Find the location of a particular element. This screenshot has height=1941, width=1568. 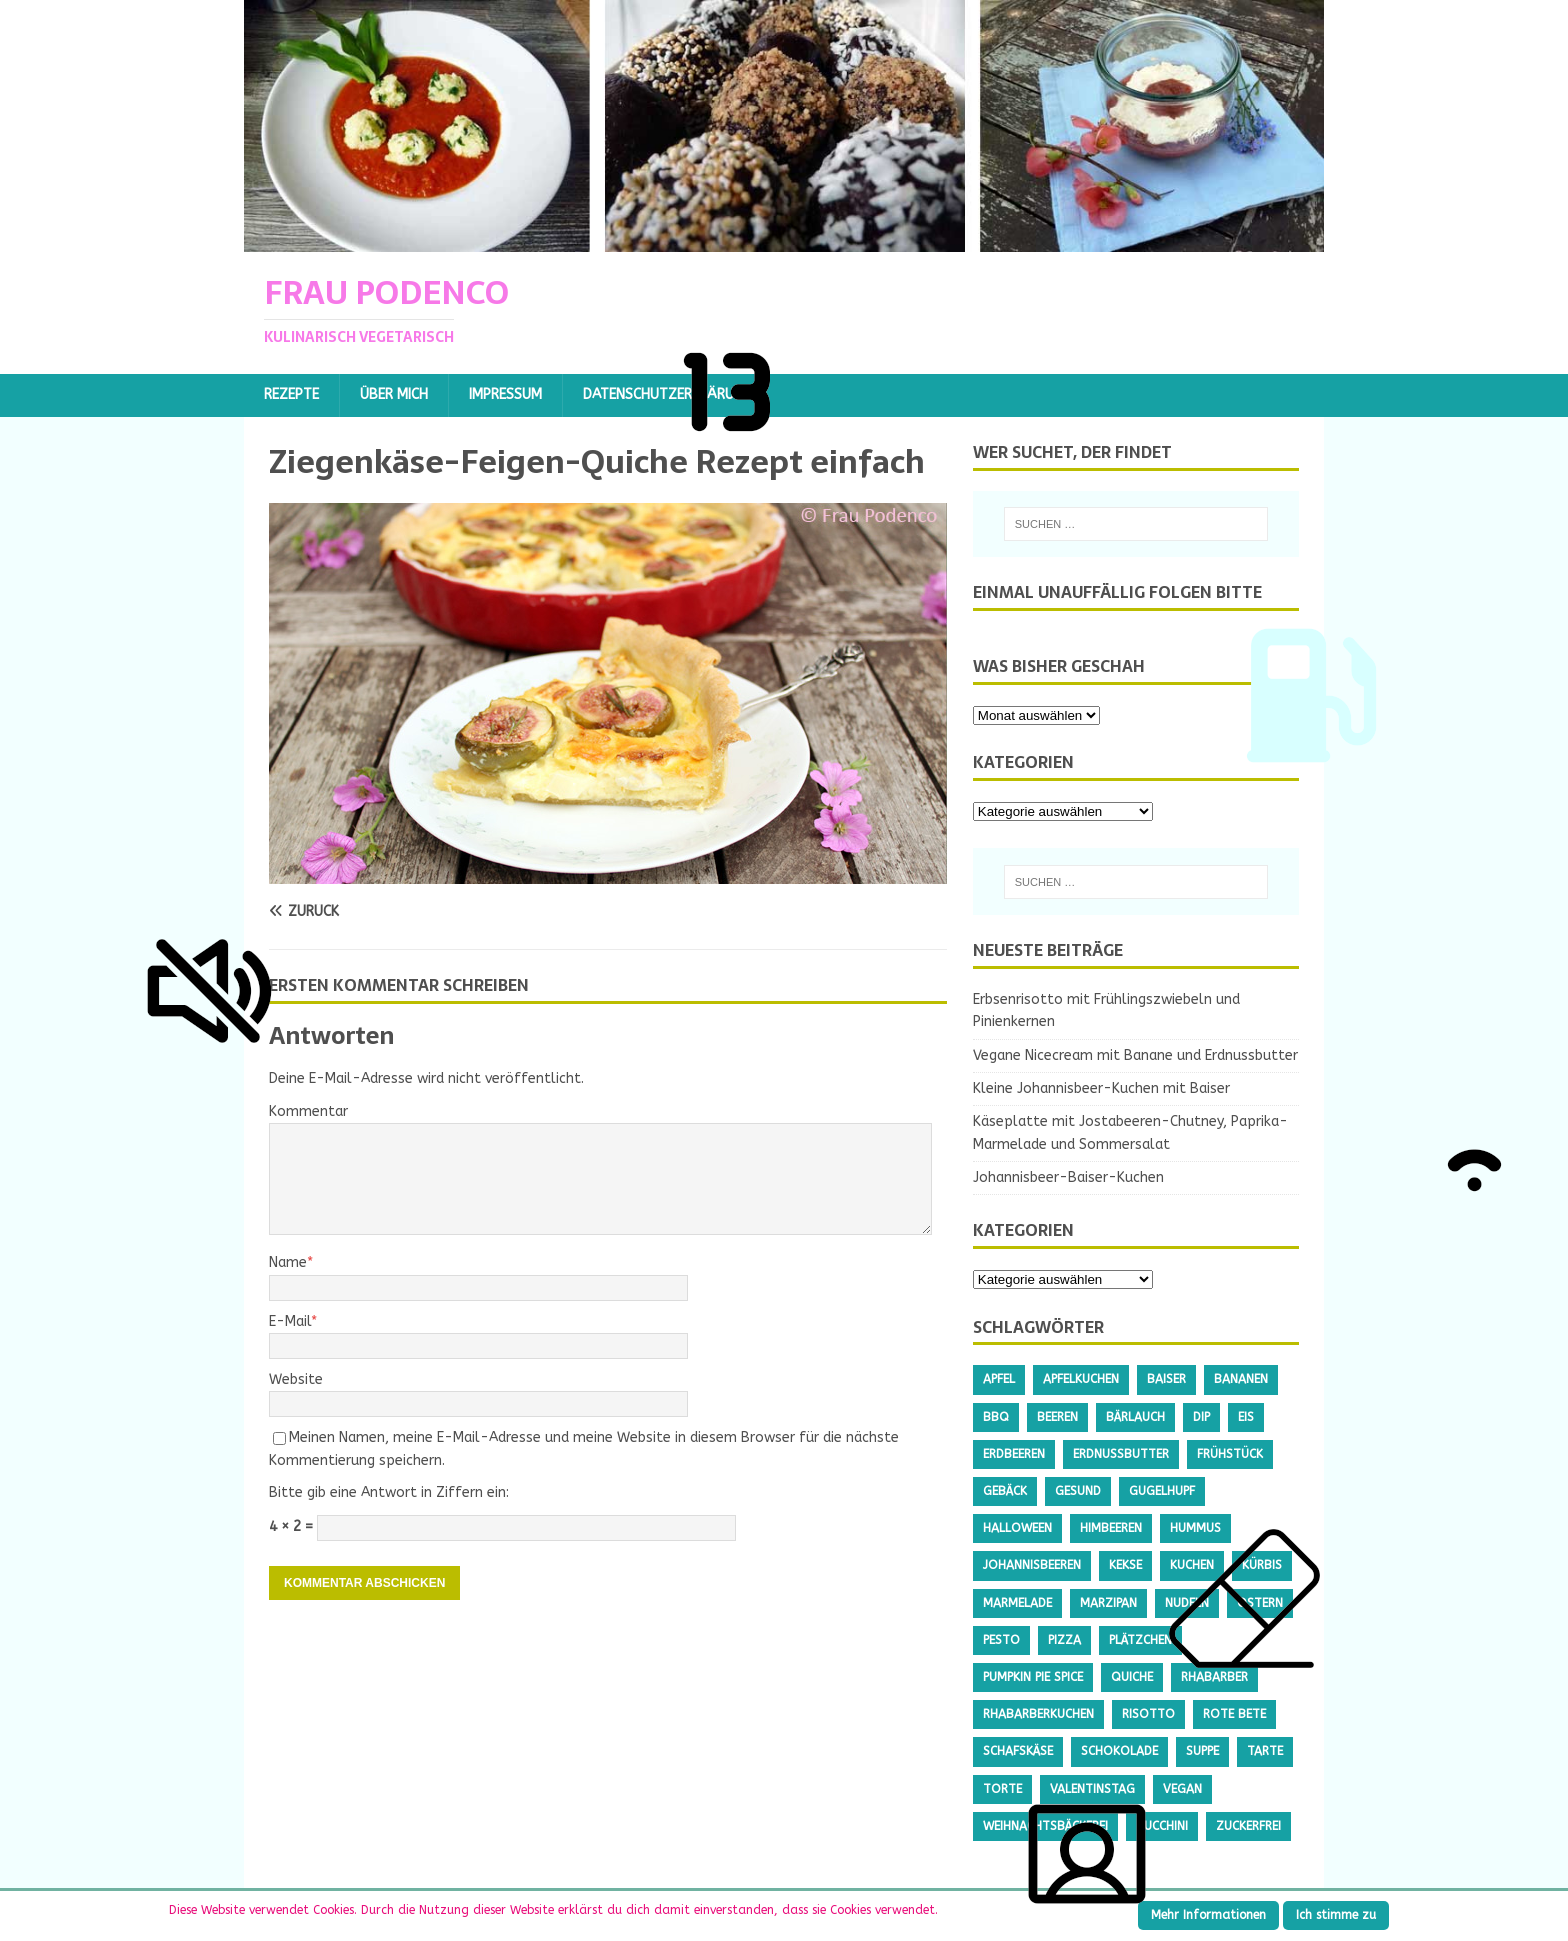

view user profile card is located at coordinates (1087, 1854).